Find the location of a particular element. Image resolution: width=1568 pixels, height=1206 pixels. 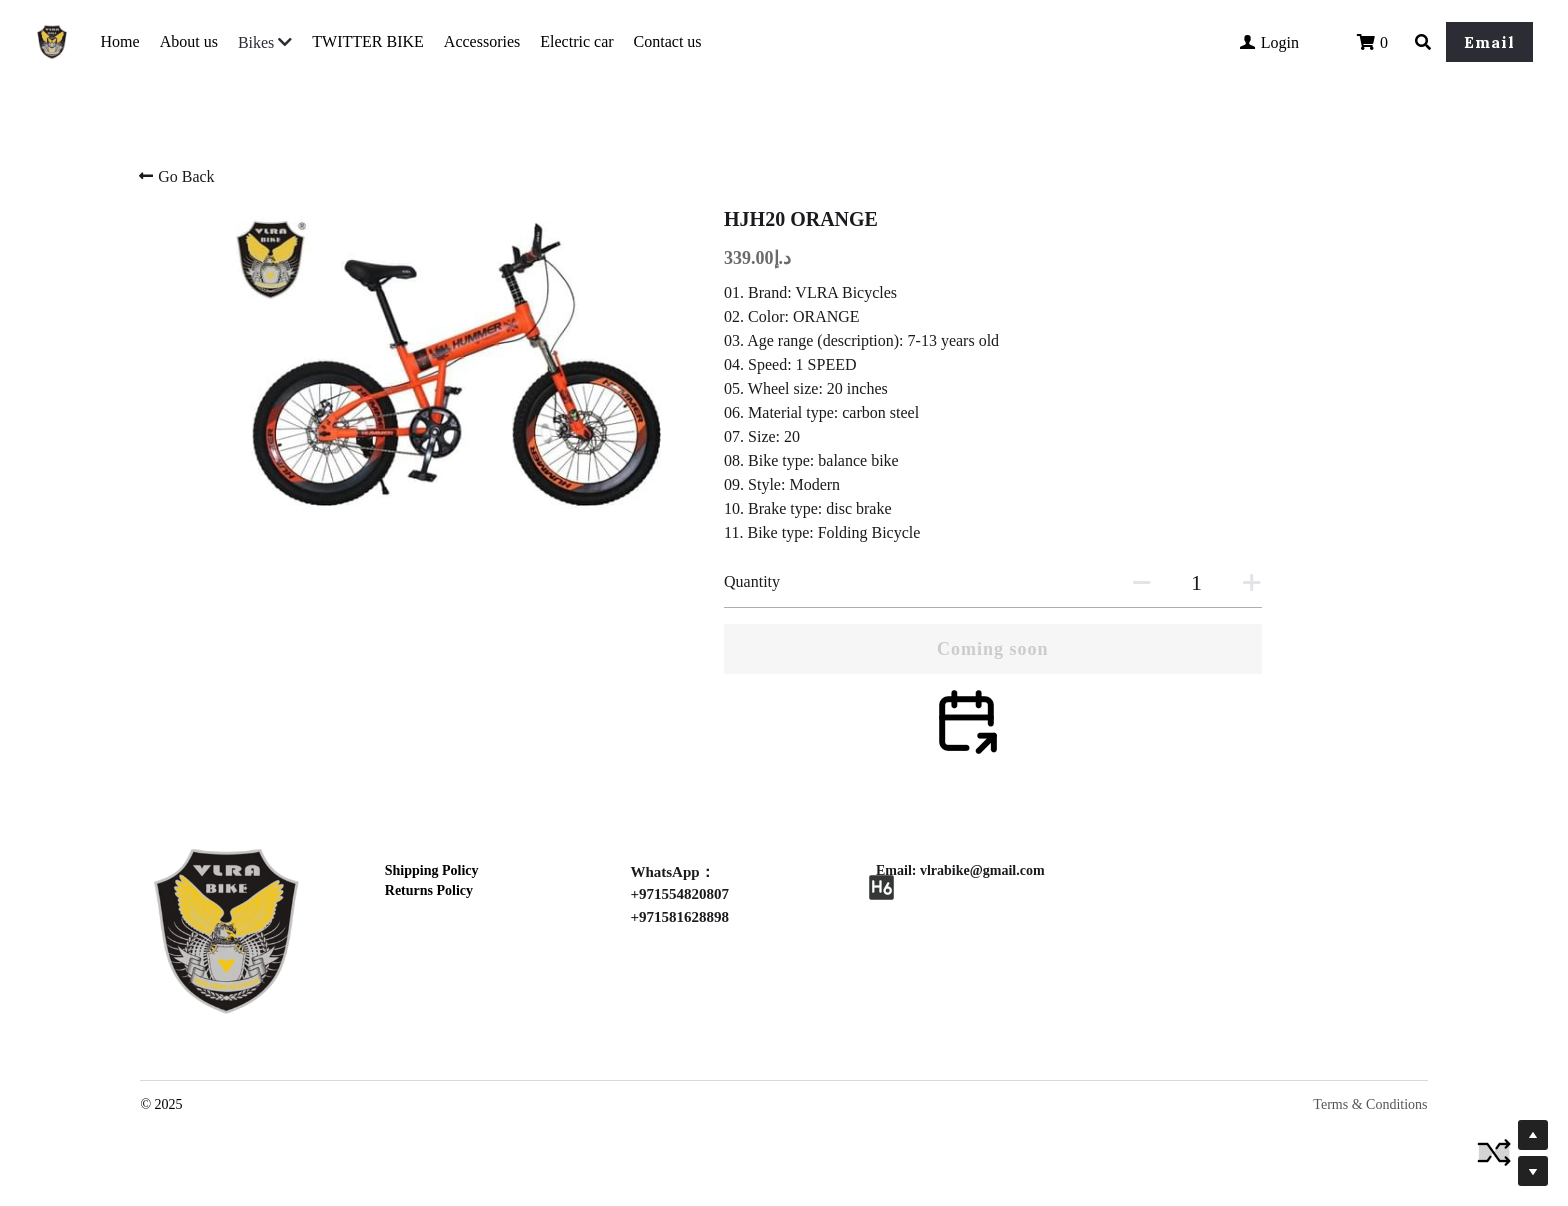

format text as heading level 6 is located at coordinates (881, 887).